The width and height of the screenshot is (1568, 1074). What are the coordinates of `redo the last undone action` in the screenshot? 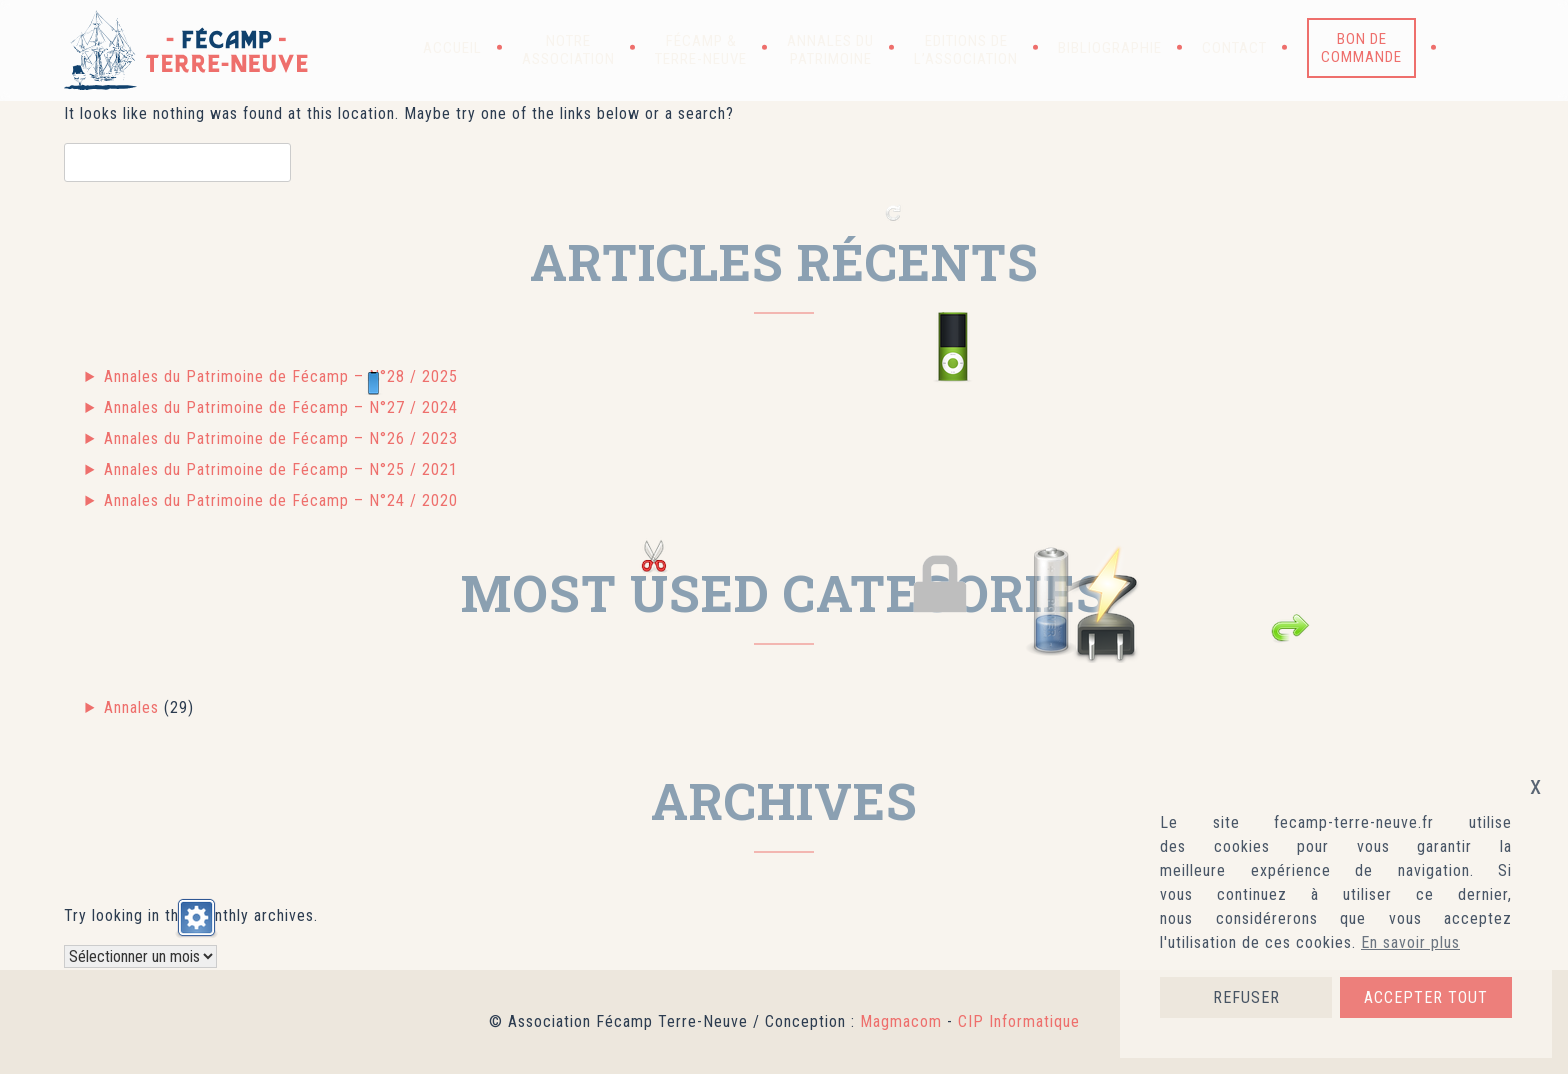 It's located at (1290, 626).